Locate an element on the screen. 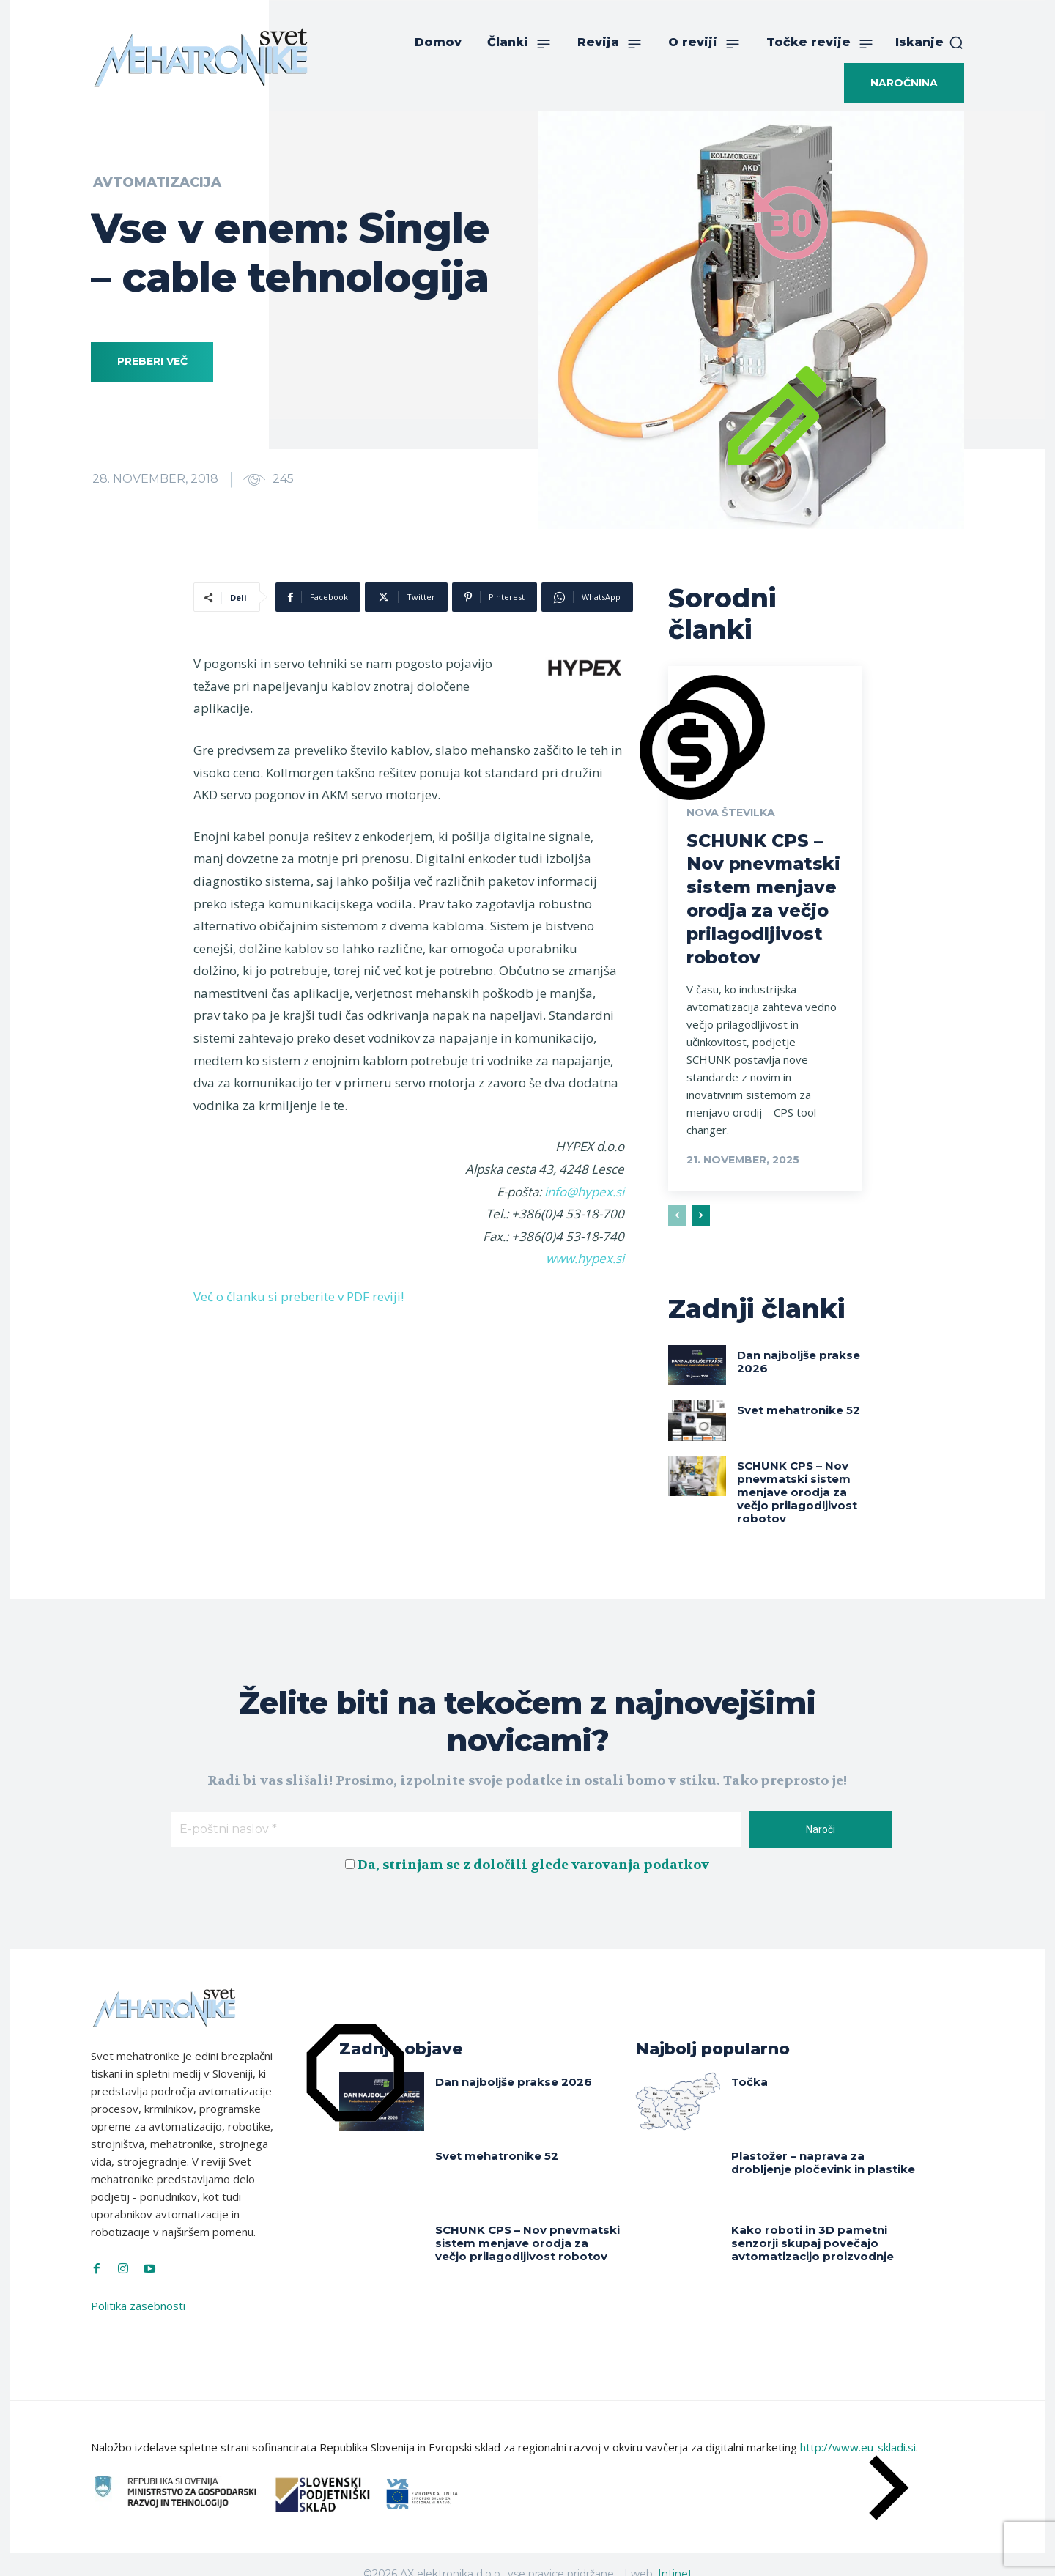  navigate to the next item or screen is located at coordinates (888, 2487).